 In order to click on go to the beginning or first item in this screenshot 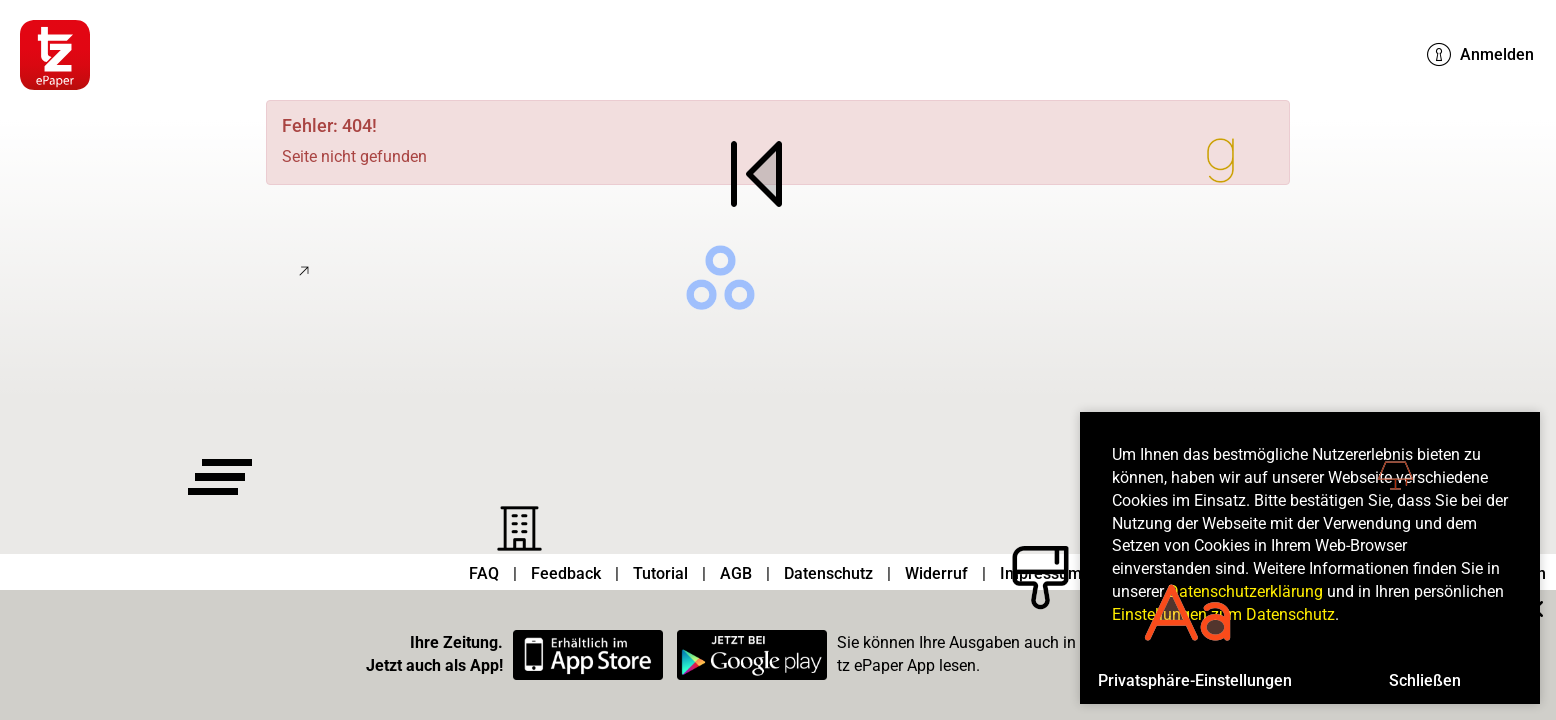, I will do `click(755, 174)`.